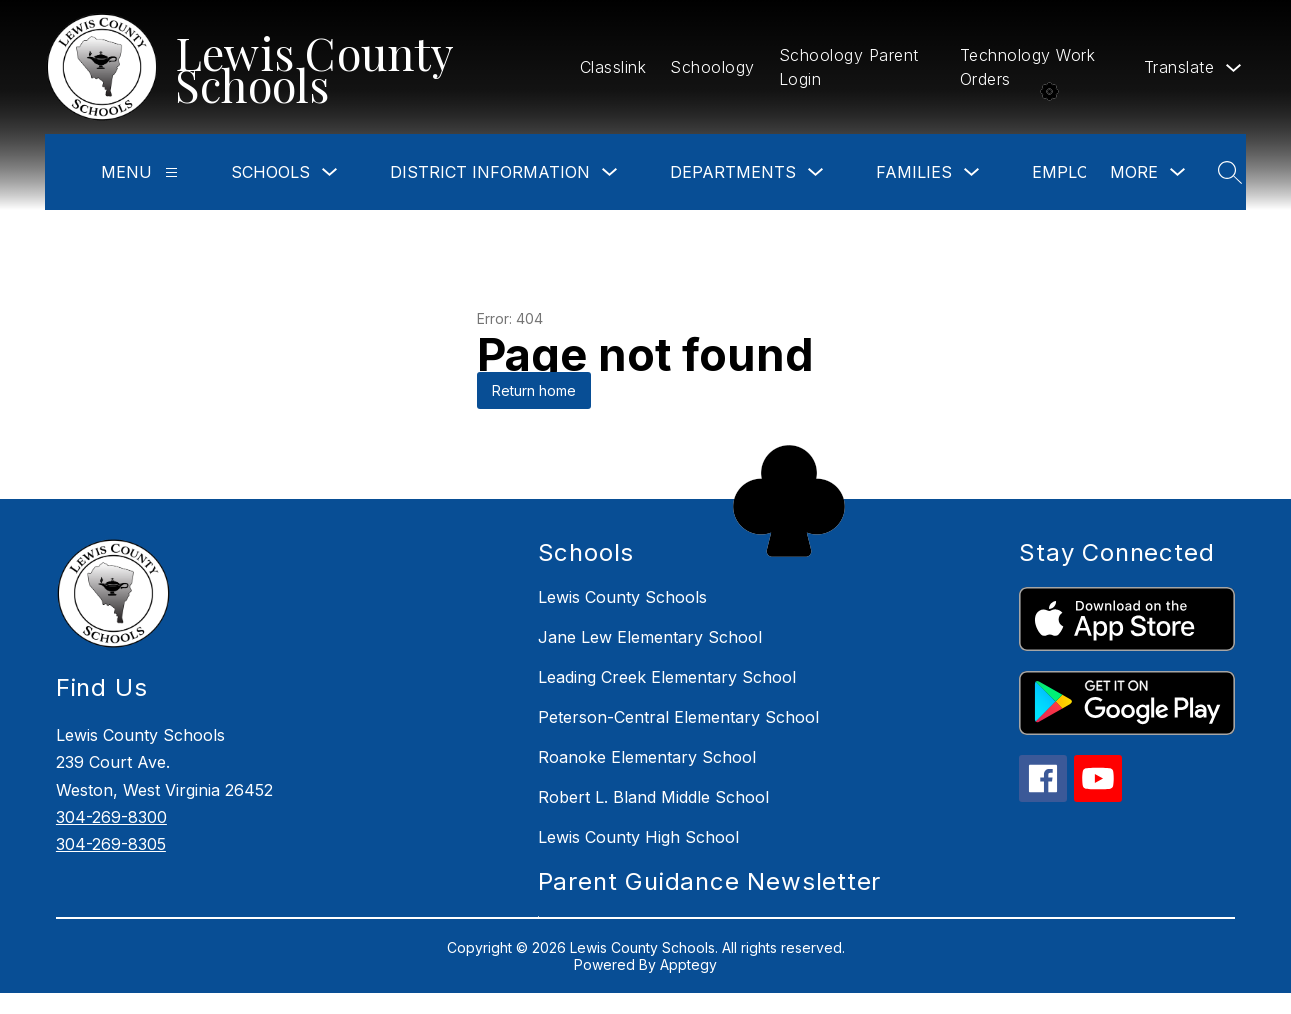 This screenshot has width=1291, height=1014. What do you see at coordinates (1049, 91) in the screenshot?
I see `access garden or plant care features` at bounding box center [1049, 91].